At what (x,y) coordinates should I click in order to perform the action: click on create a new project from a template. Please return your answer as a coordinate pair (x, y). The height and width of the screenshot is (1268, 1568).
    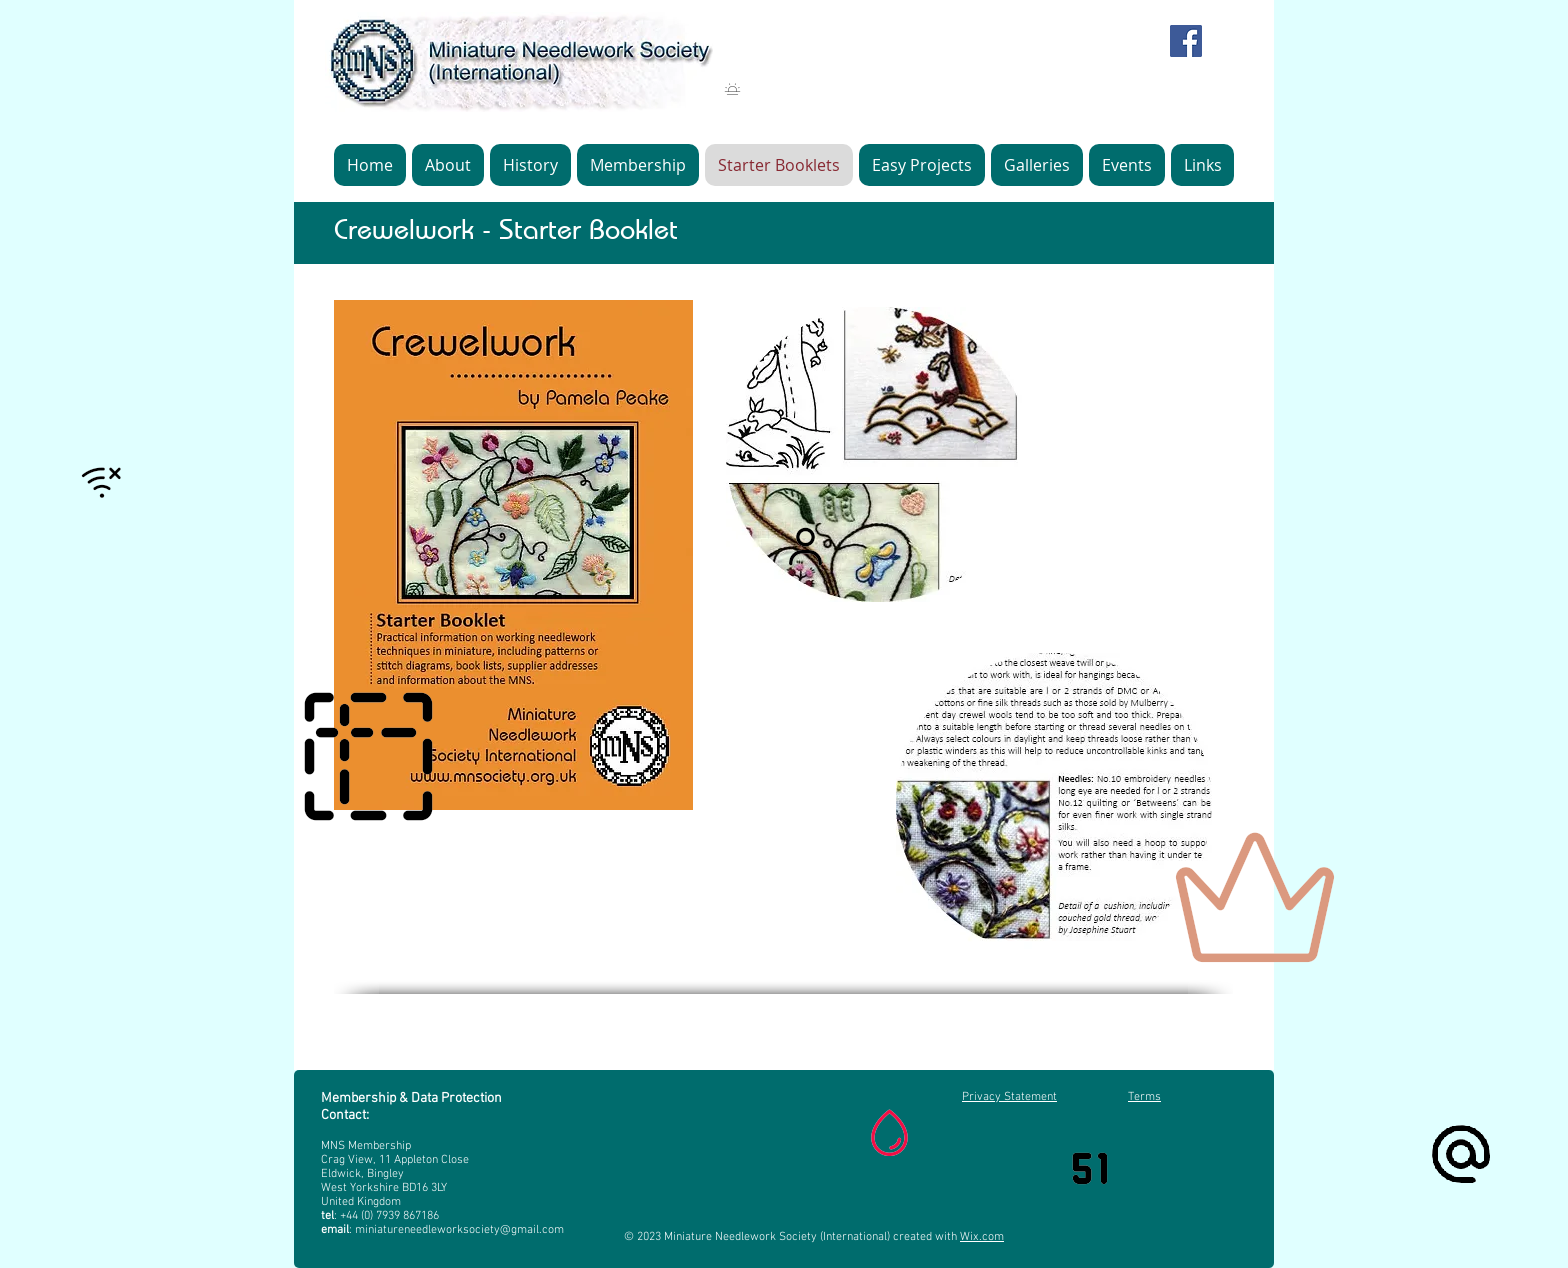
    Looking at the image, I should click on (368, 756).